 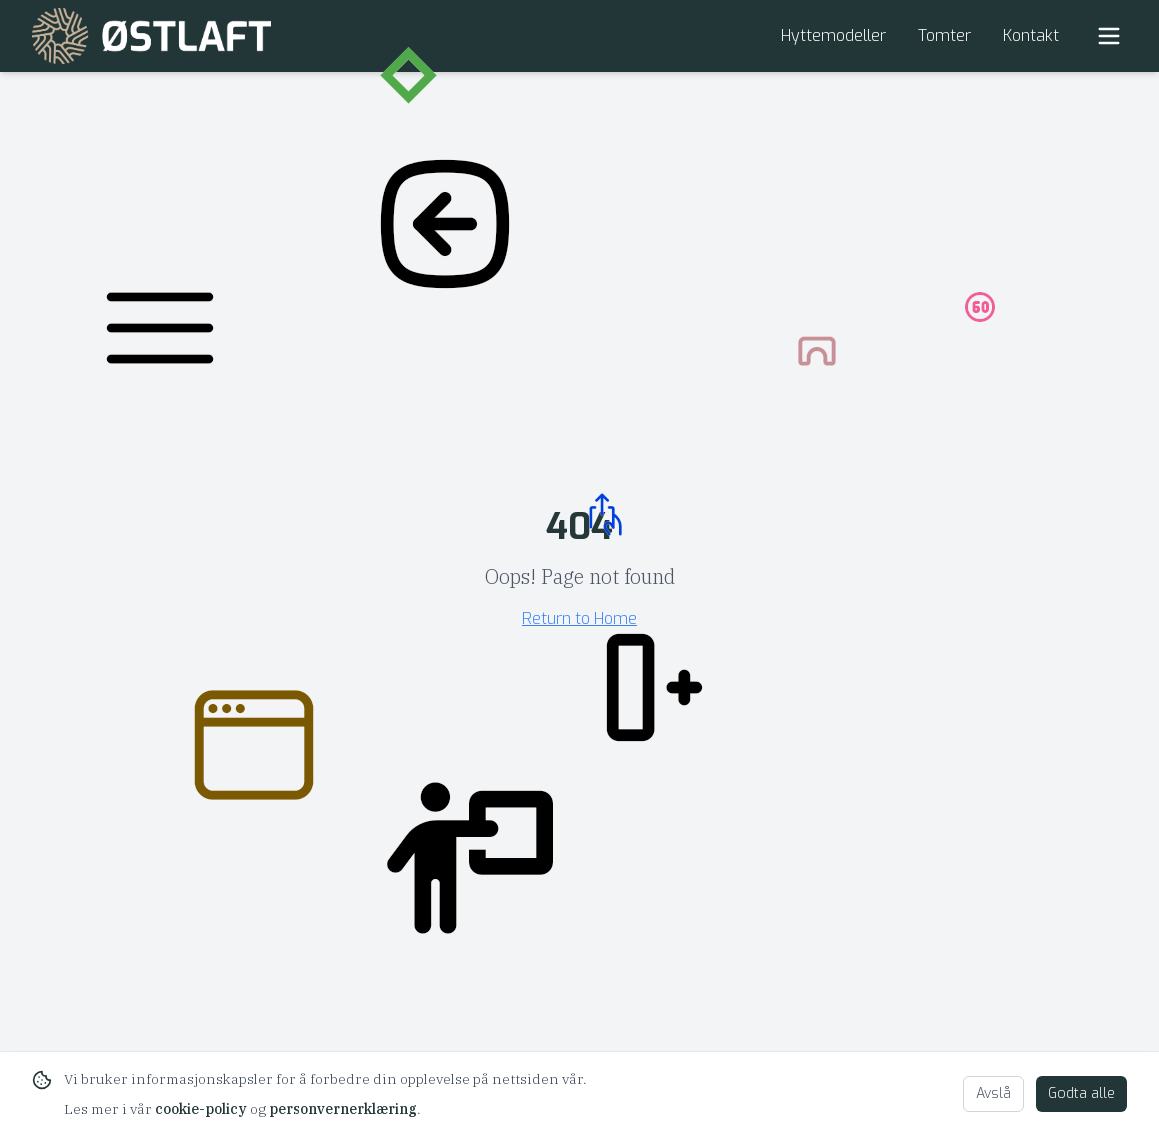 What do you see at coordinates (654, 687) in the screenshot?
I see `insert a new column to the right` at bounding box center [654, 687].